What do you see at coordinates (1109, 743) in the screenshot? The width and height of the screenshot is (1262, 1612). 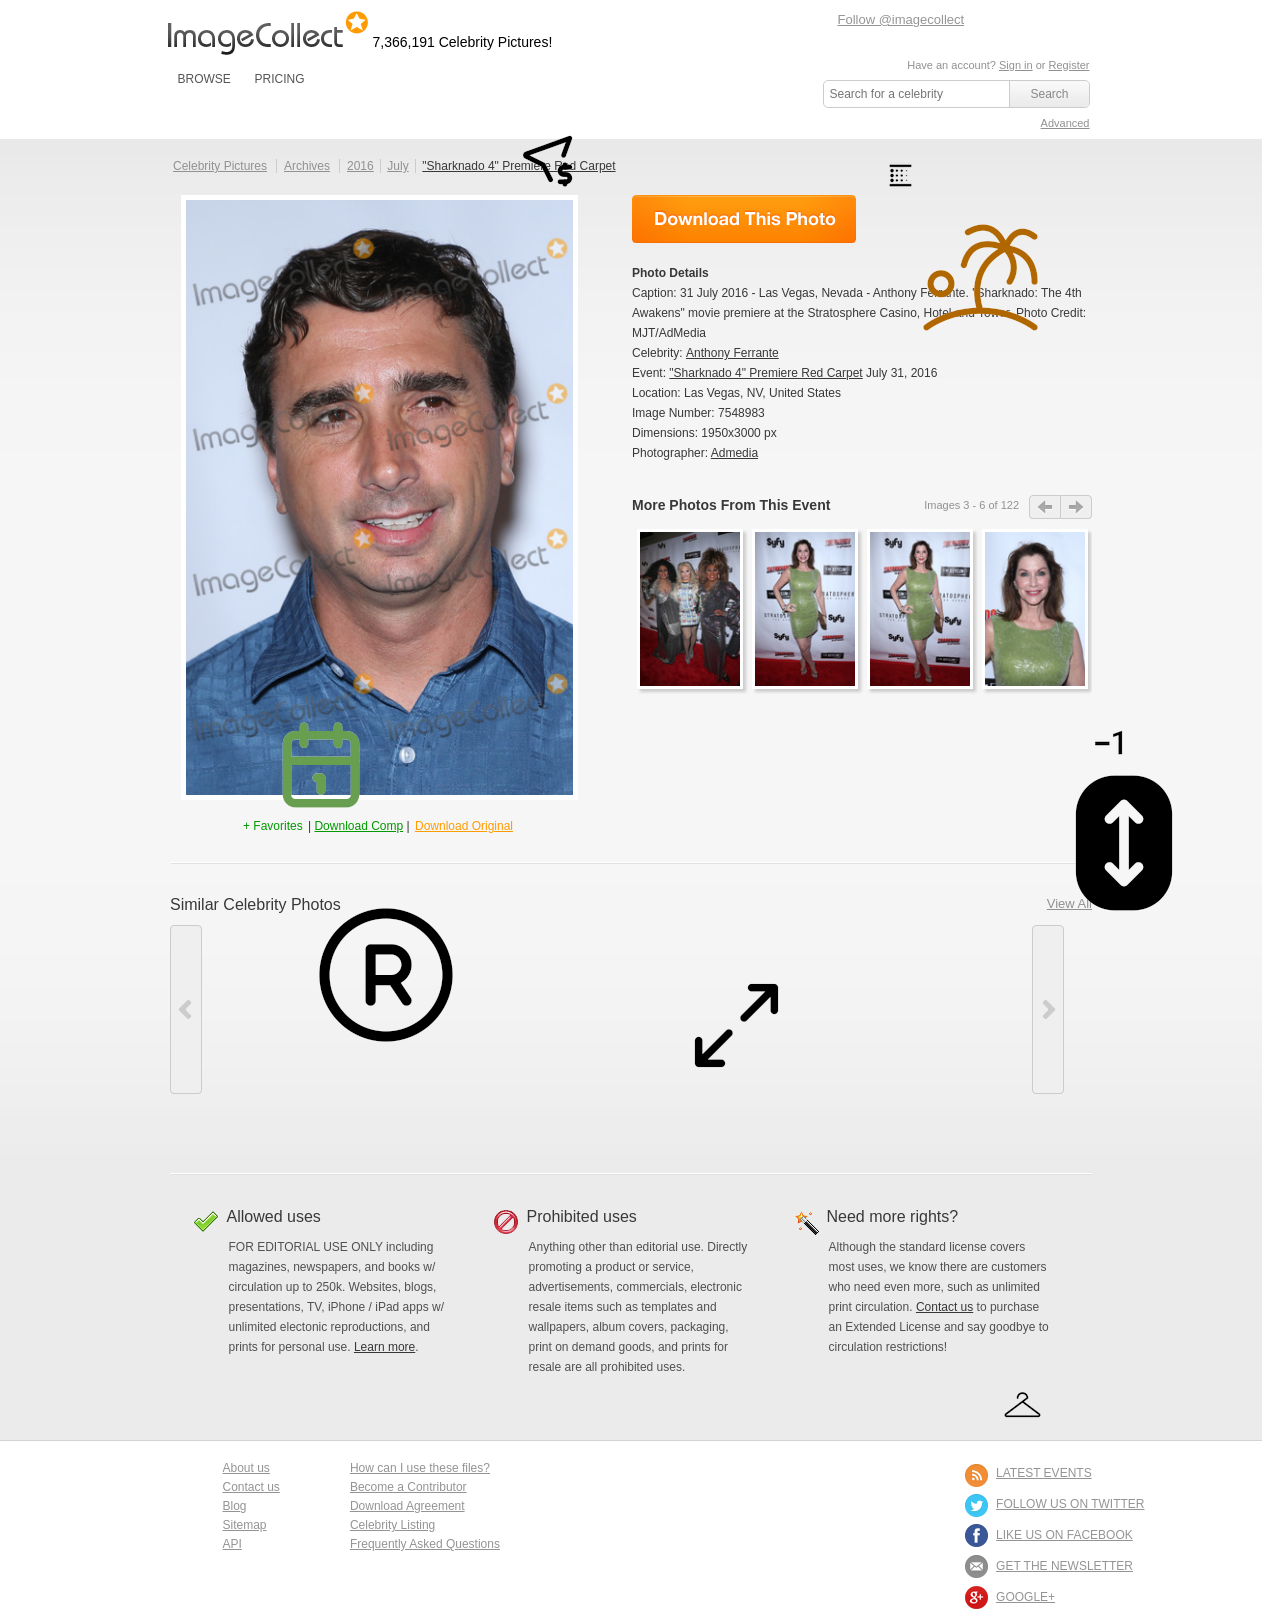 I see `decrease exposure by one stop` at bounding box center [1109, 743].